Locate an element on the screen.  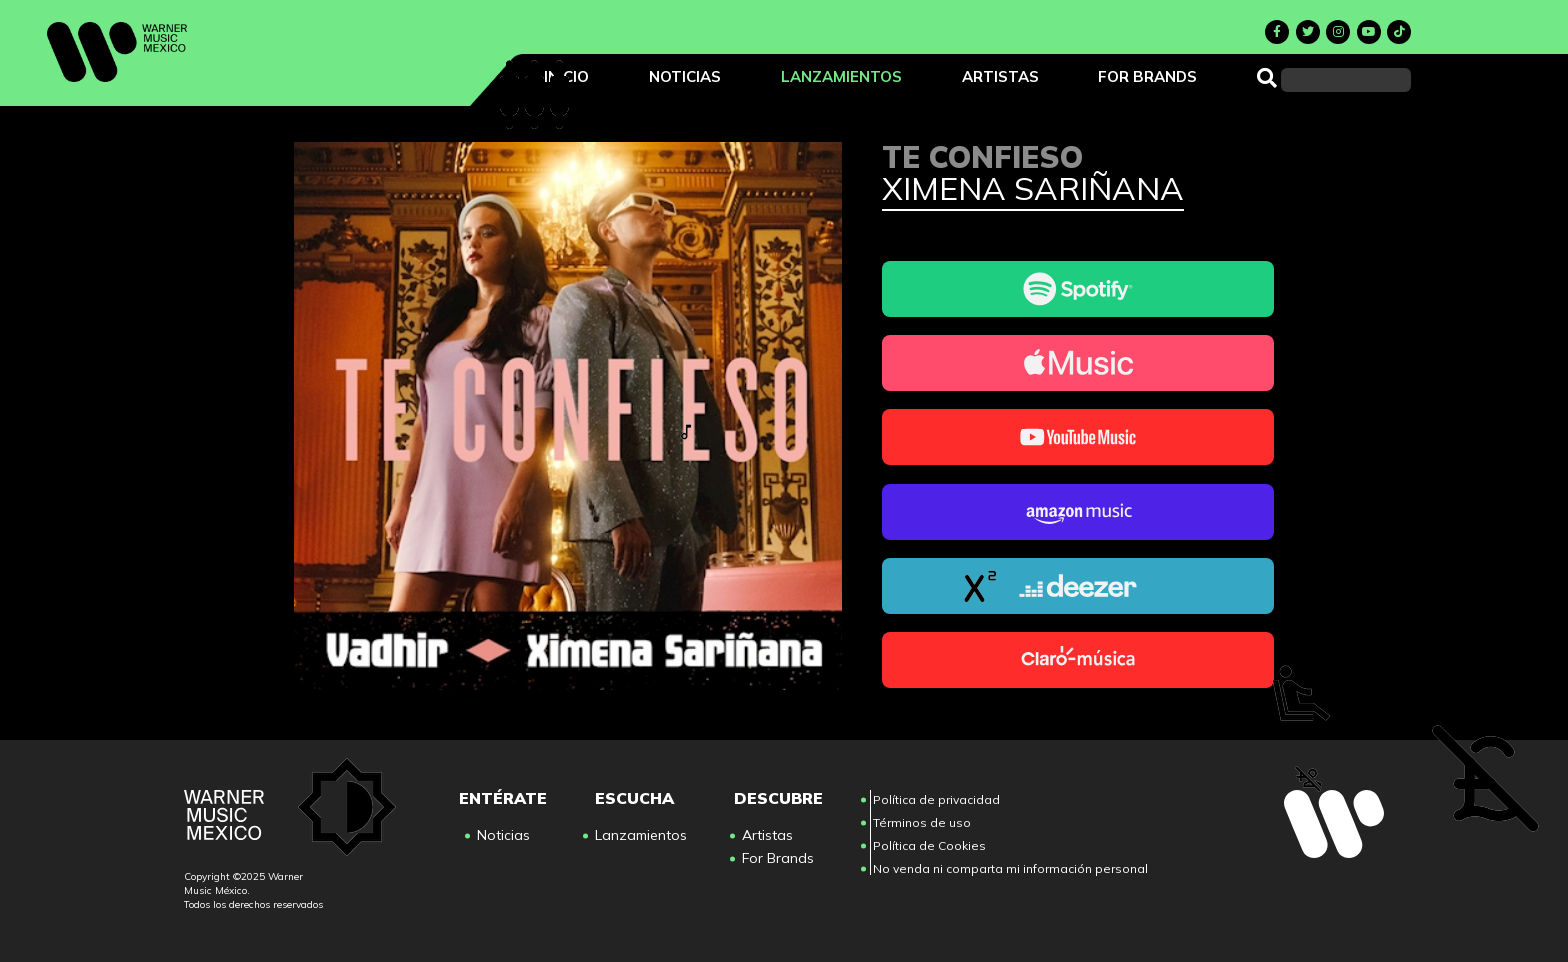
select extra legroom or recline seating is located at coordinates (1301, 694).